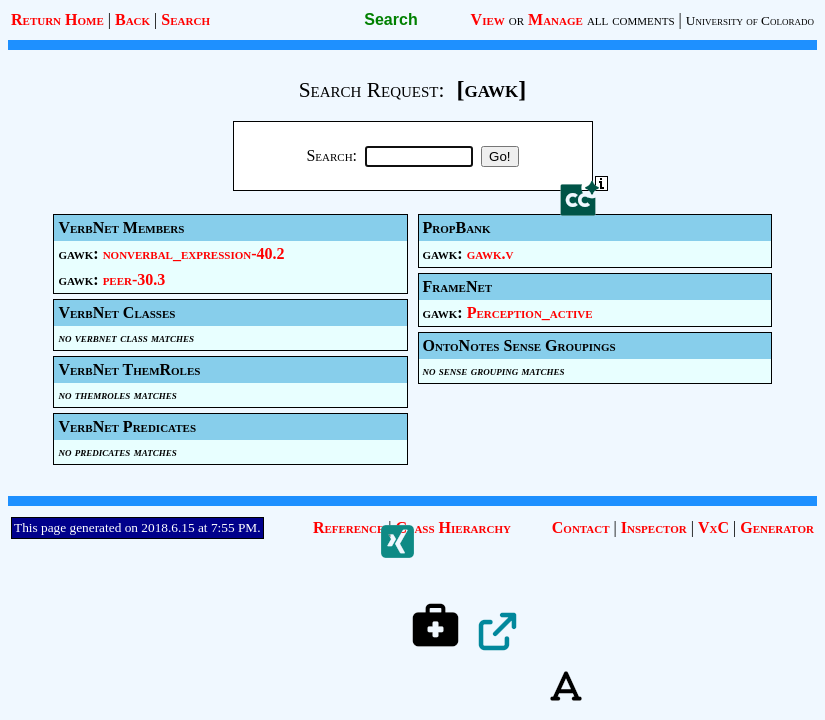 This screenshot has height=720, width=825. Describe the element at coordinates (397, 541) in the screenshot. I see `open xing profile or app` at that location.